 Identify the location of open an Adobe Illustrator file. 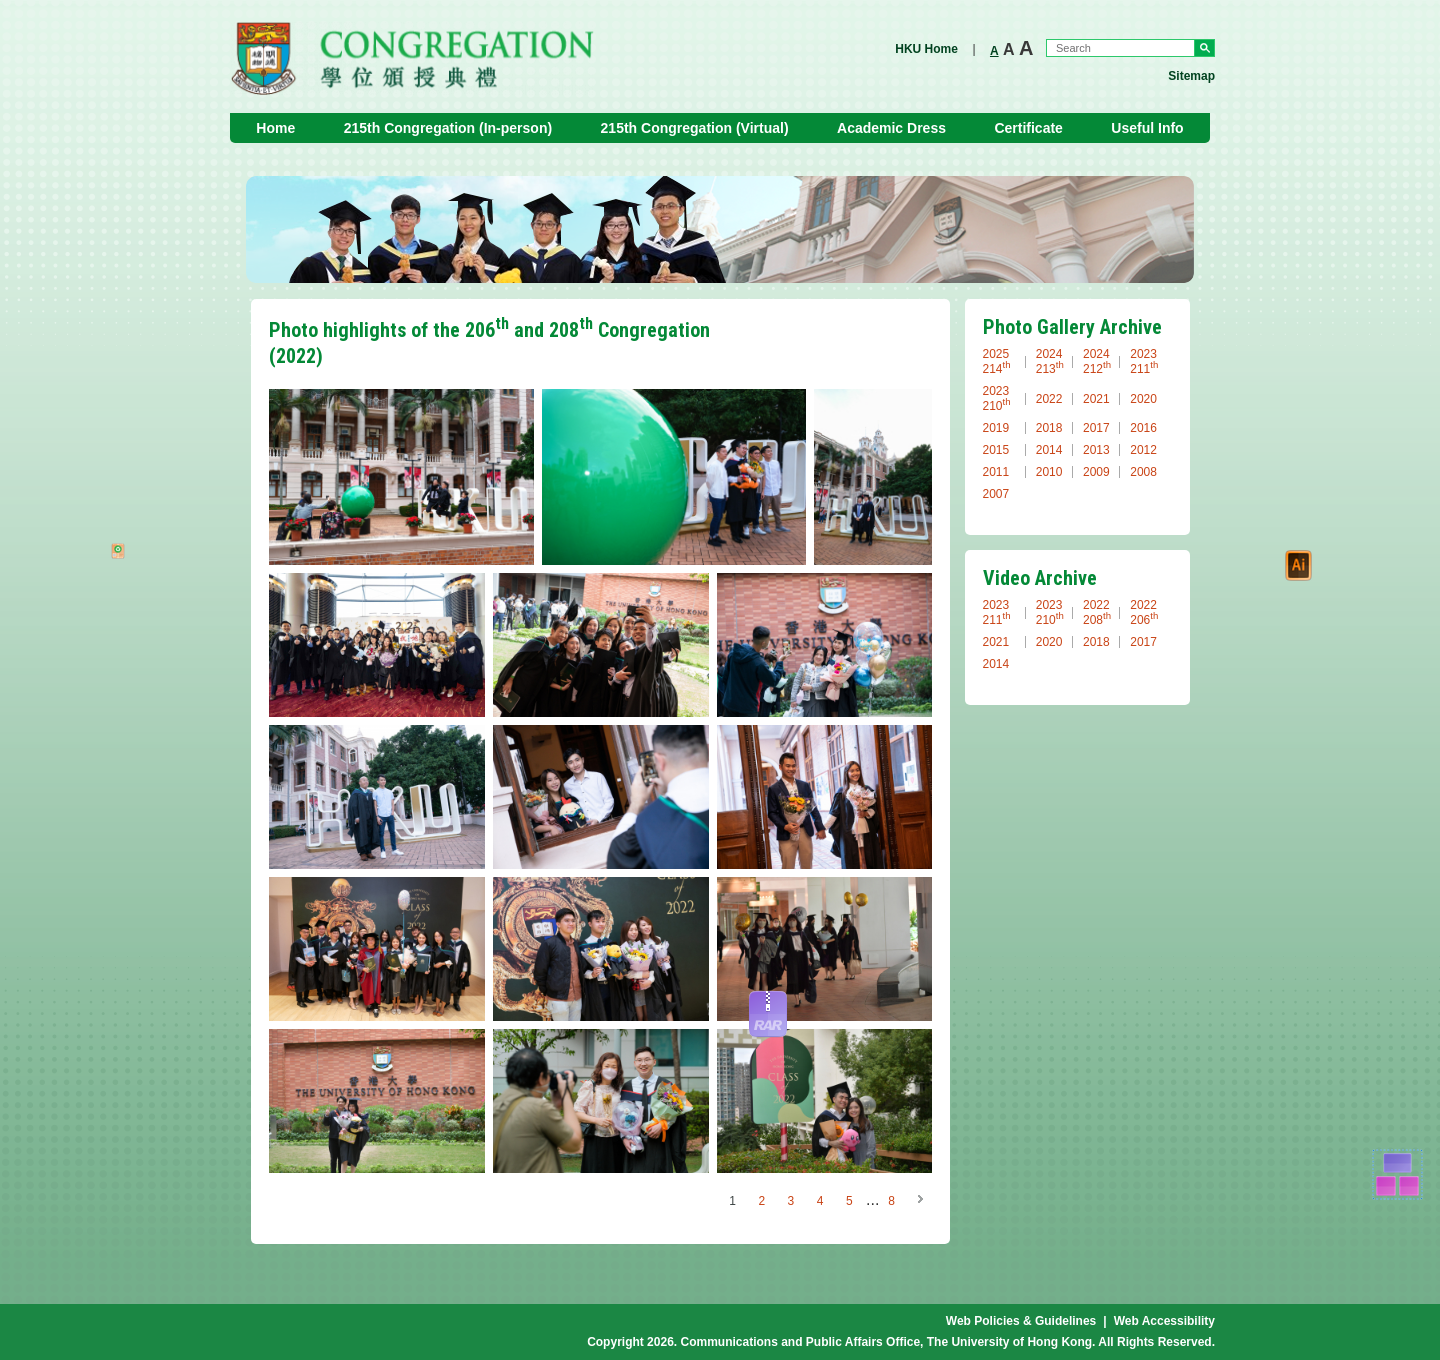
(1298, 565).